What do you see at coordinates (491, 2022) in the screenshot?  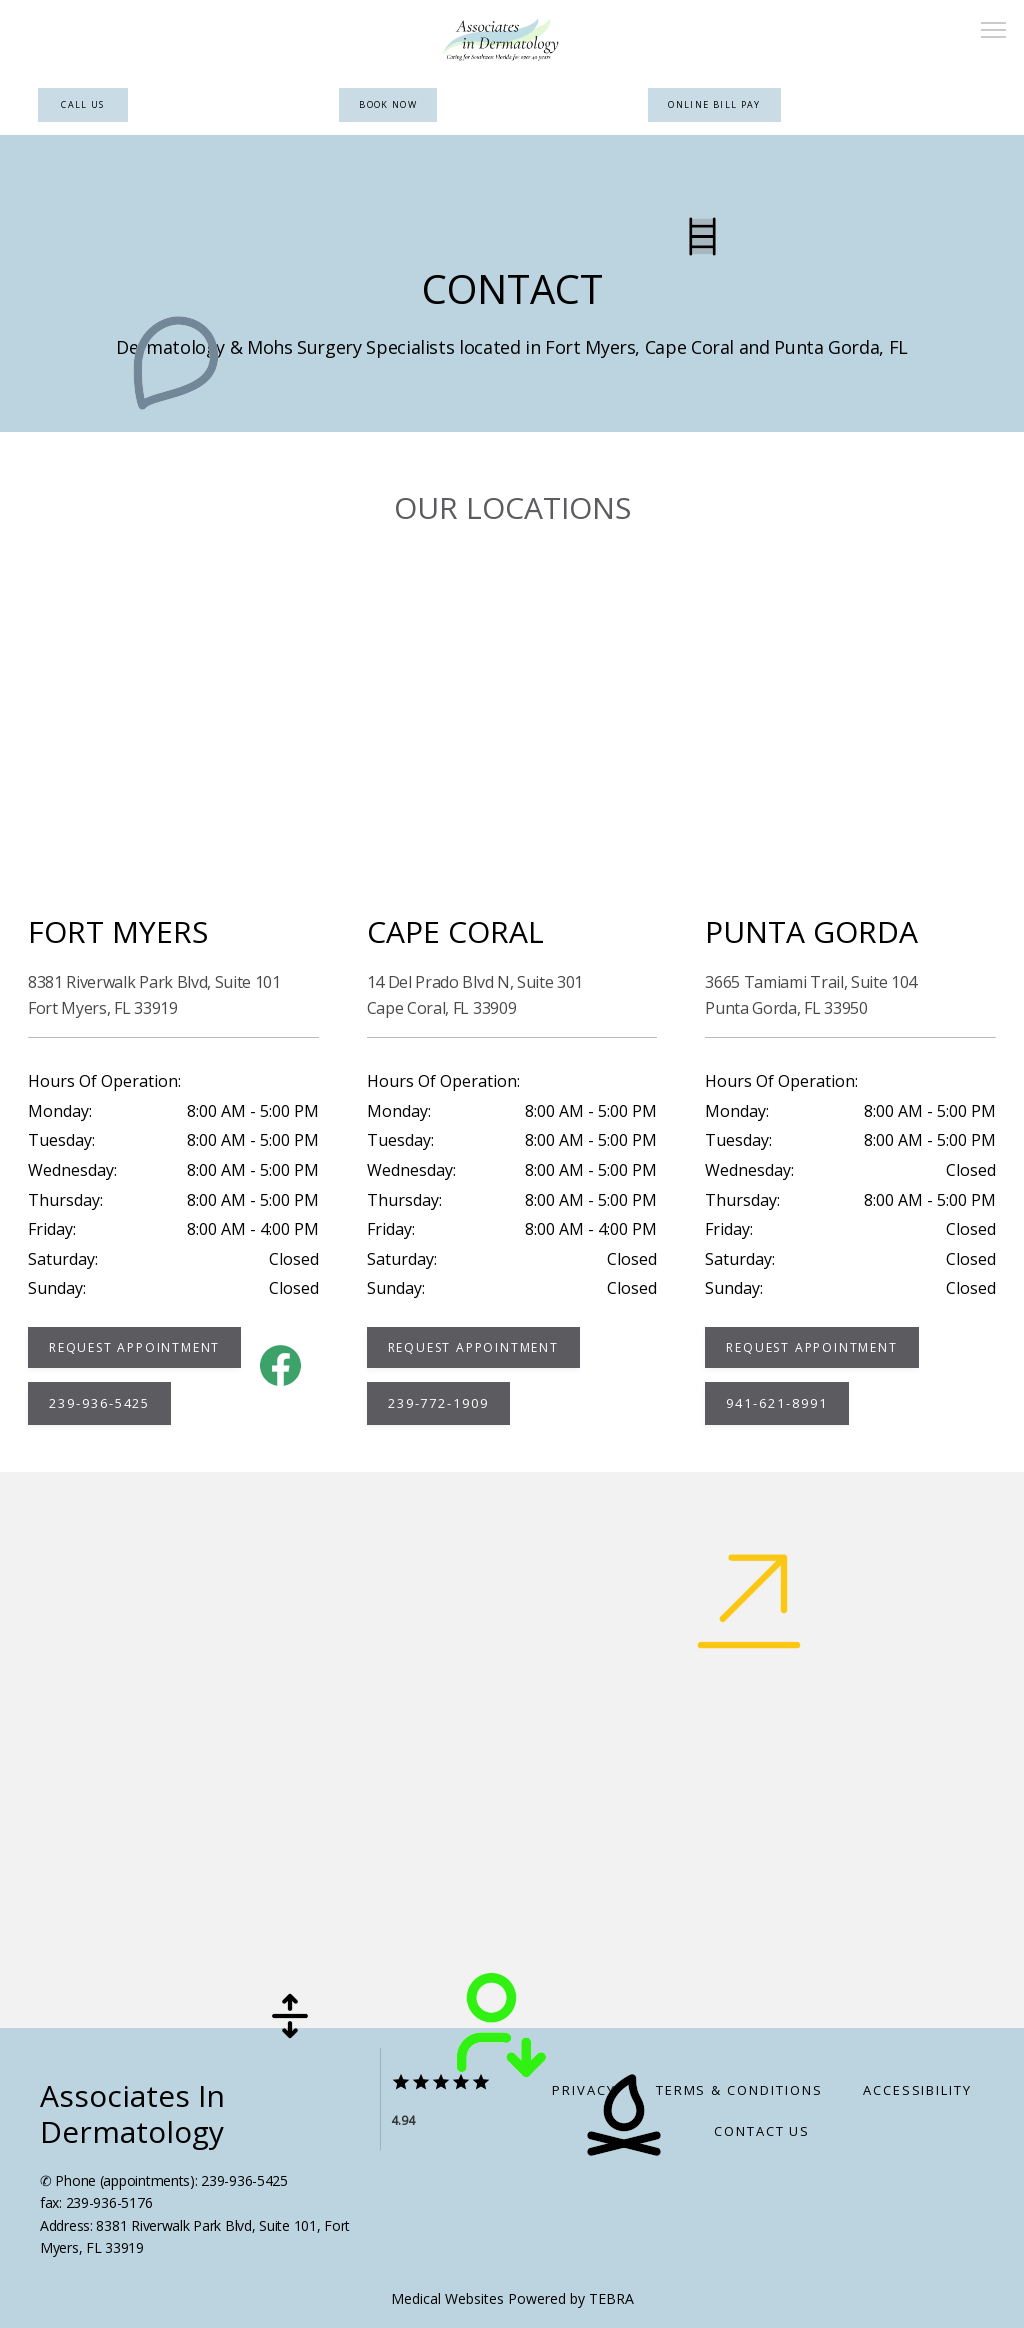 I see `demote a user's role or permissions` at bounding box center [491, 2022].